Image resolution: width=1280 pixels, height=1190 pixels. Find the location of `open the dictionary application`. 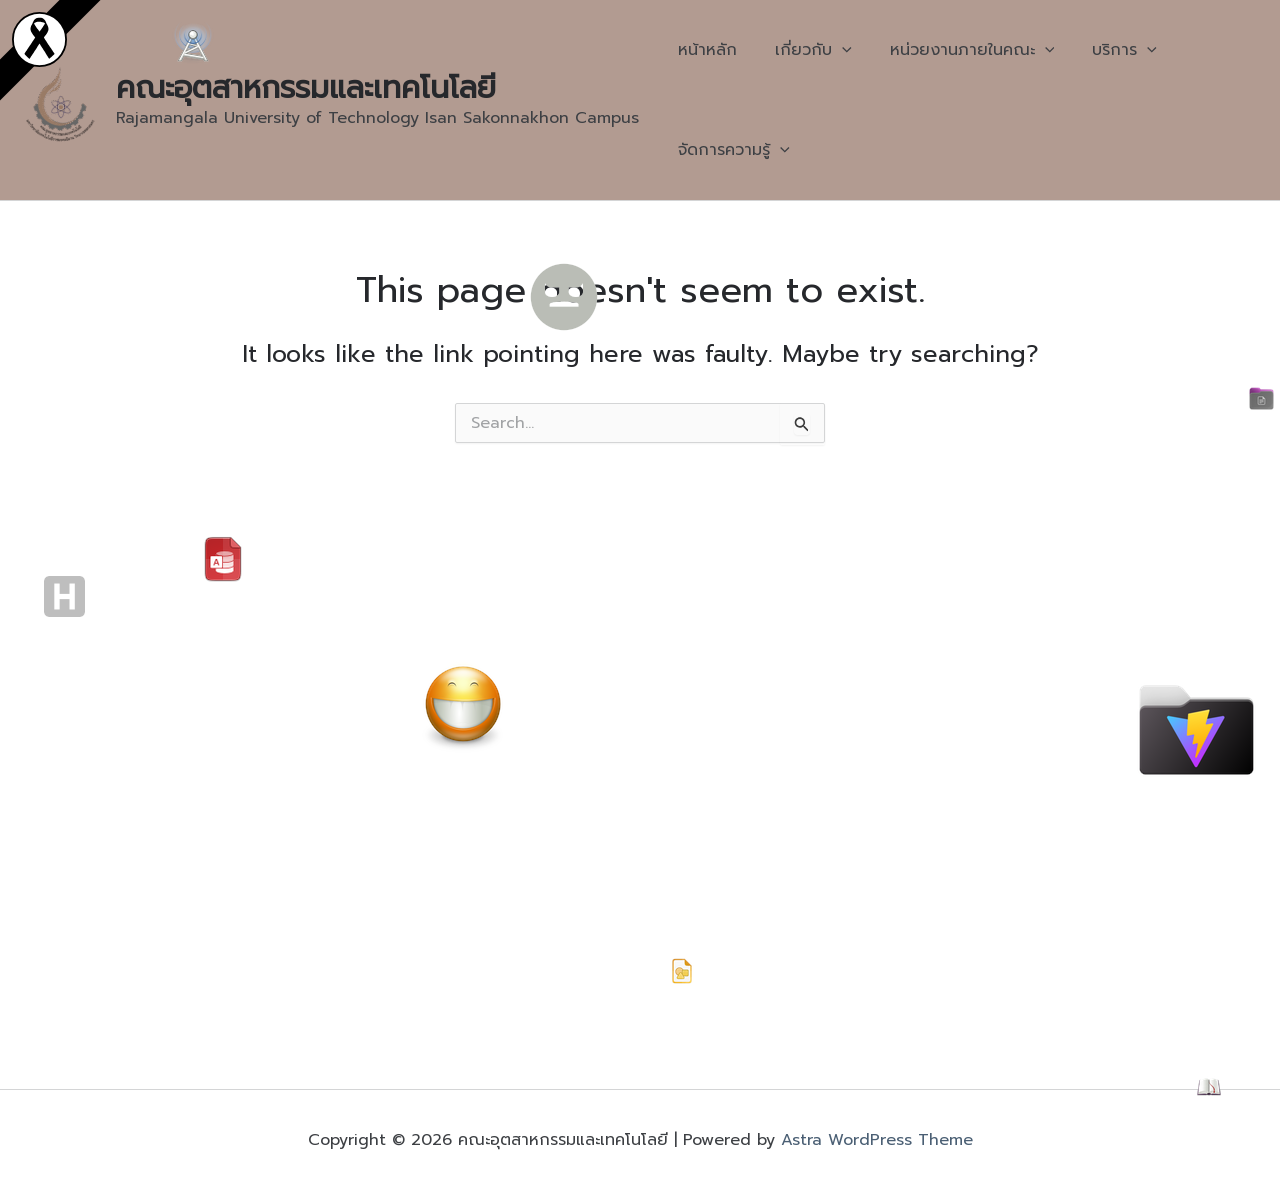

open the dictionary application is located at coordinates (1209, 1085).